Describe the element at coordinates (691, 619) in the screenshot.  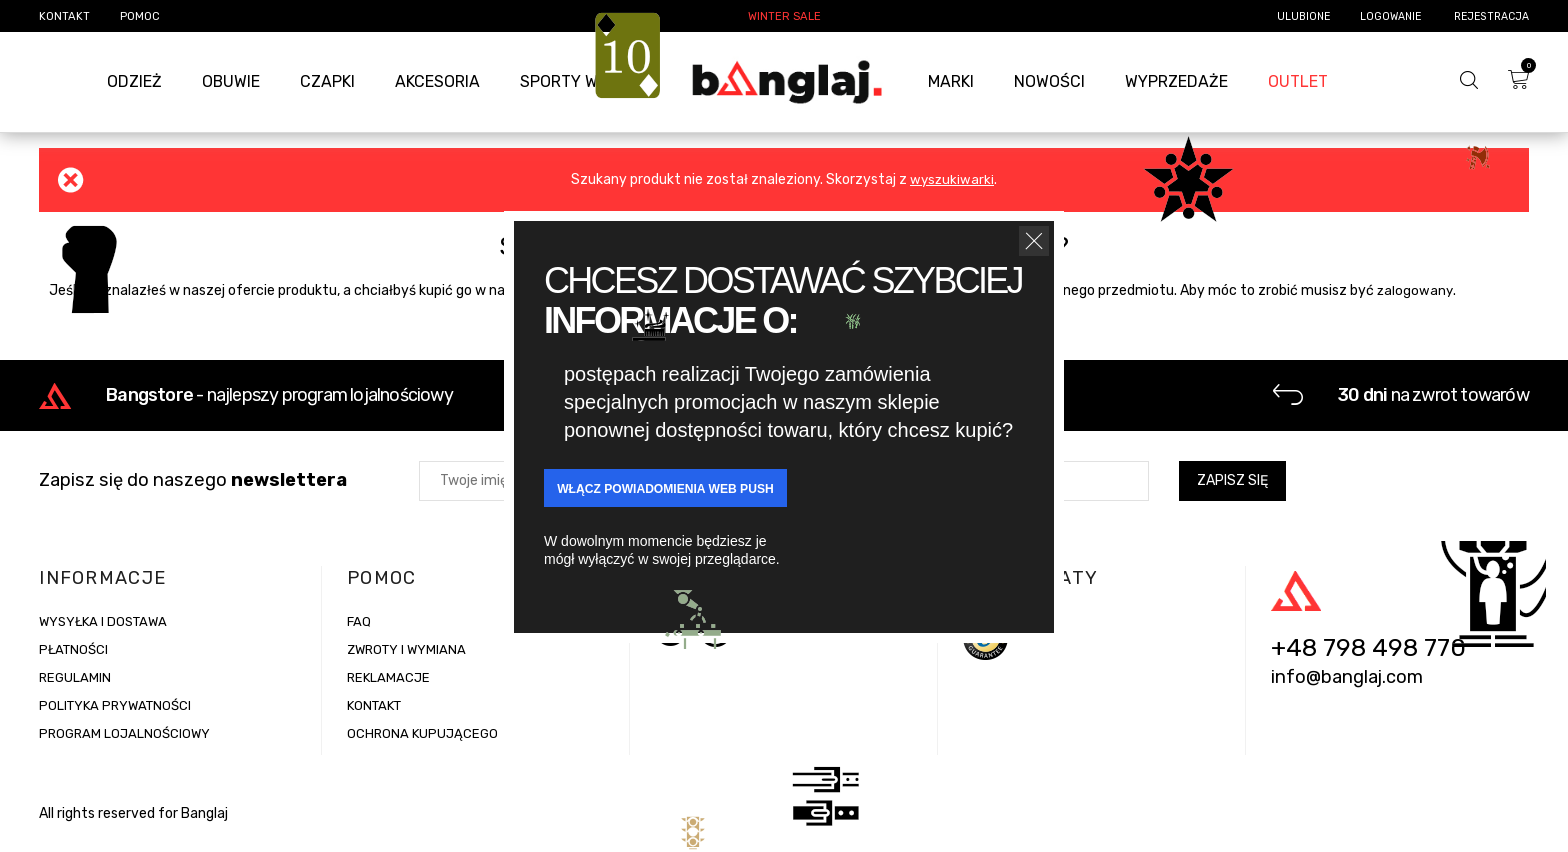
I see `access automation or manufacturing settings` at that location.